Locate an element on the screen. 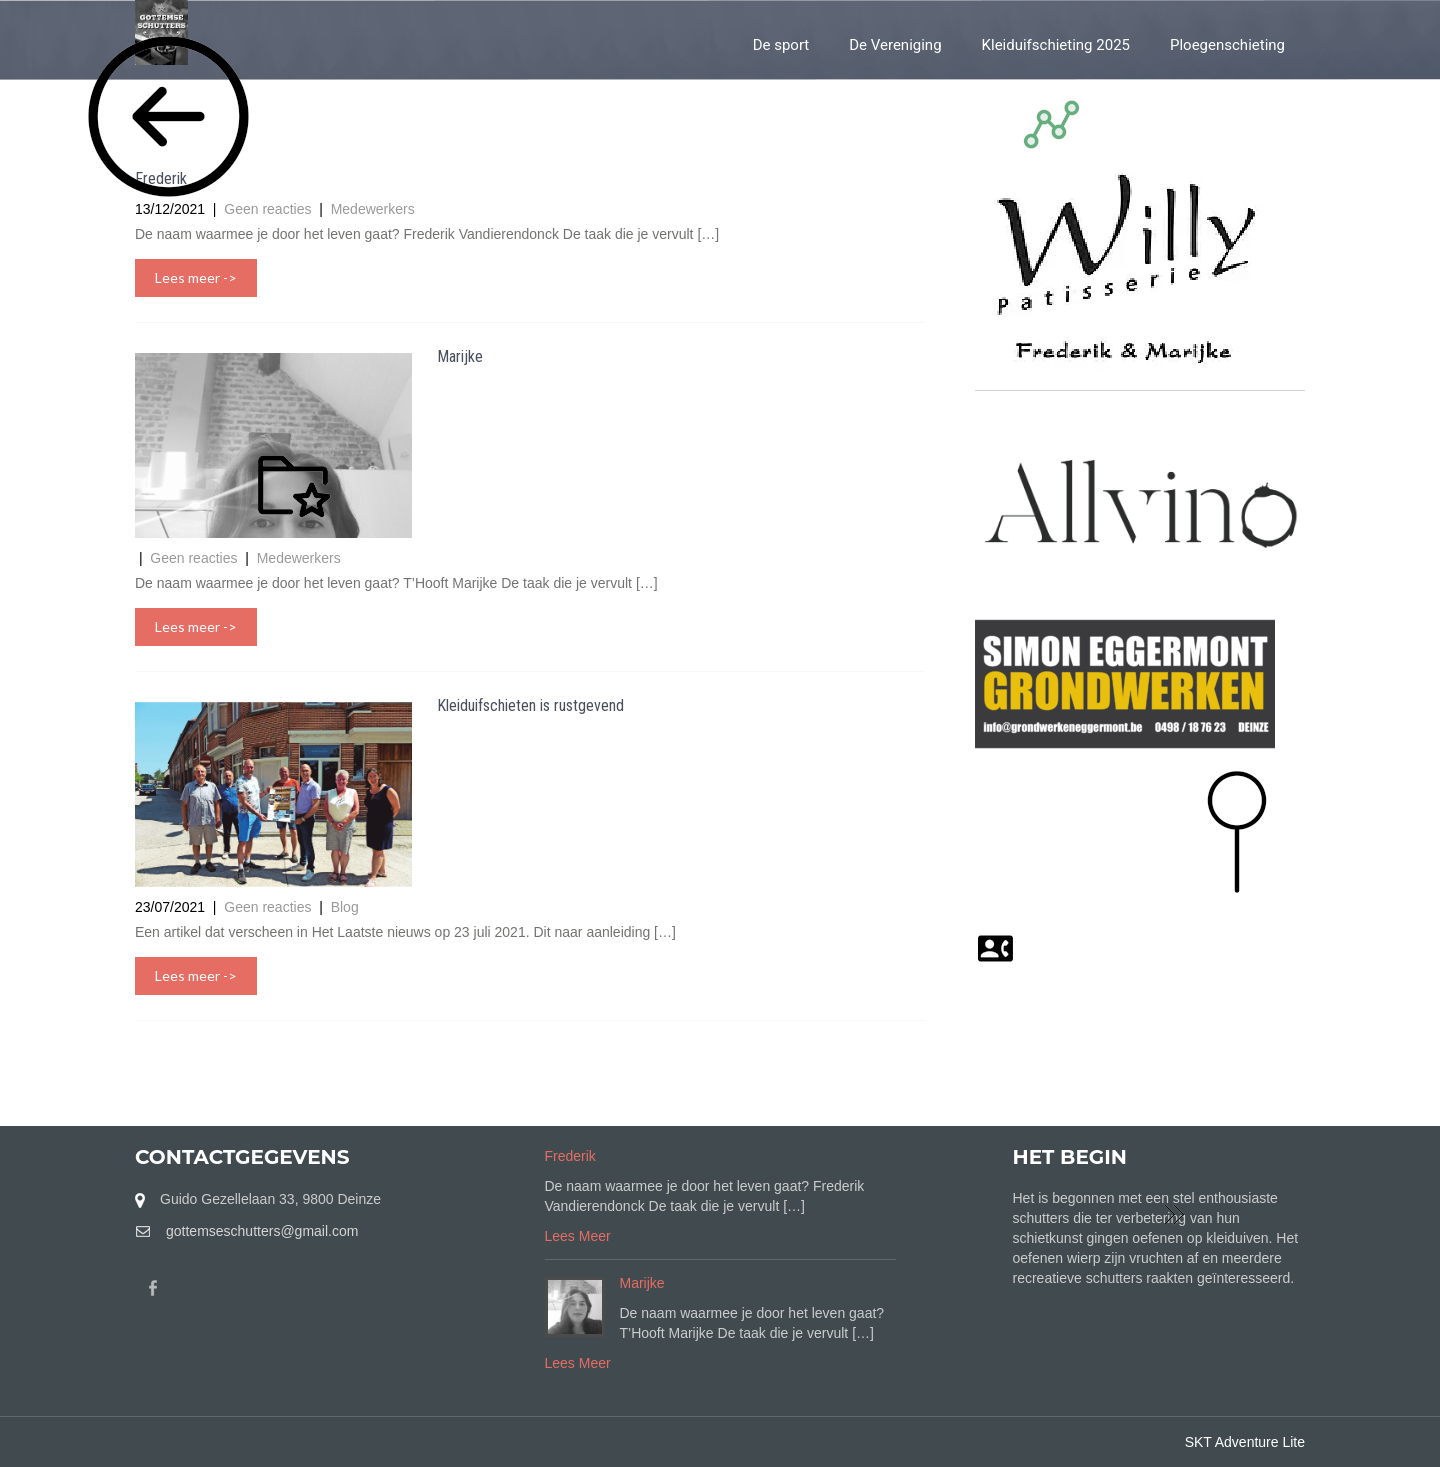 The height and width of the screenshot is (1467, 1440). mark a location on a map is located at coordinates (1237, 832).